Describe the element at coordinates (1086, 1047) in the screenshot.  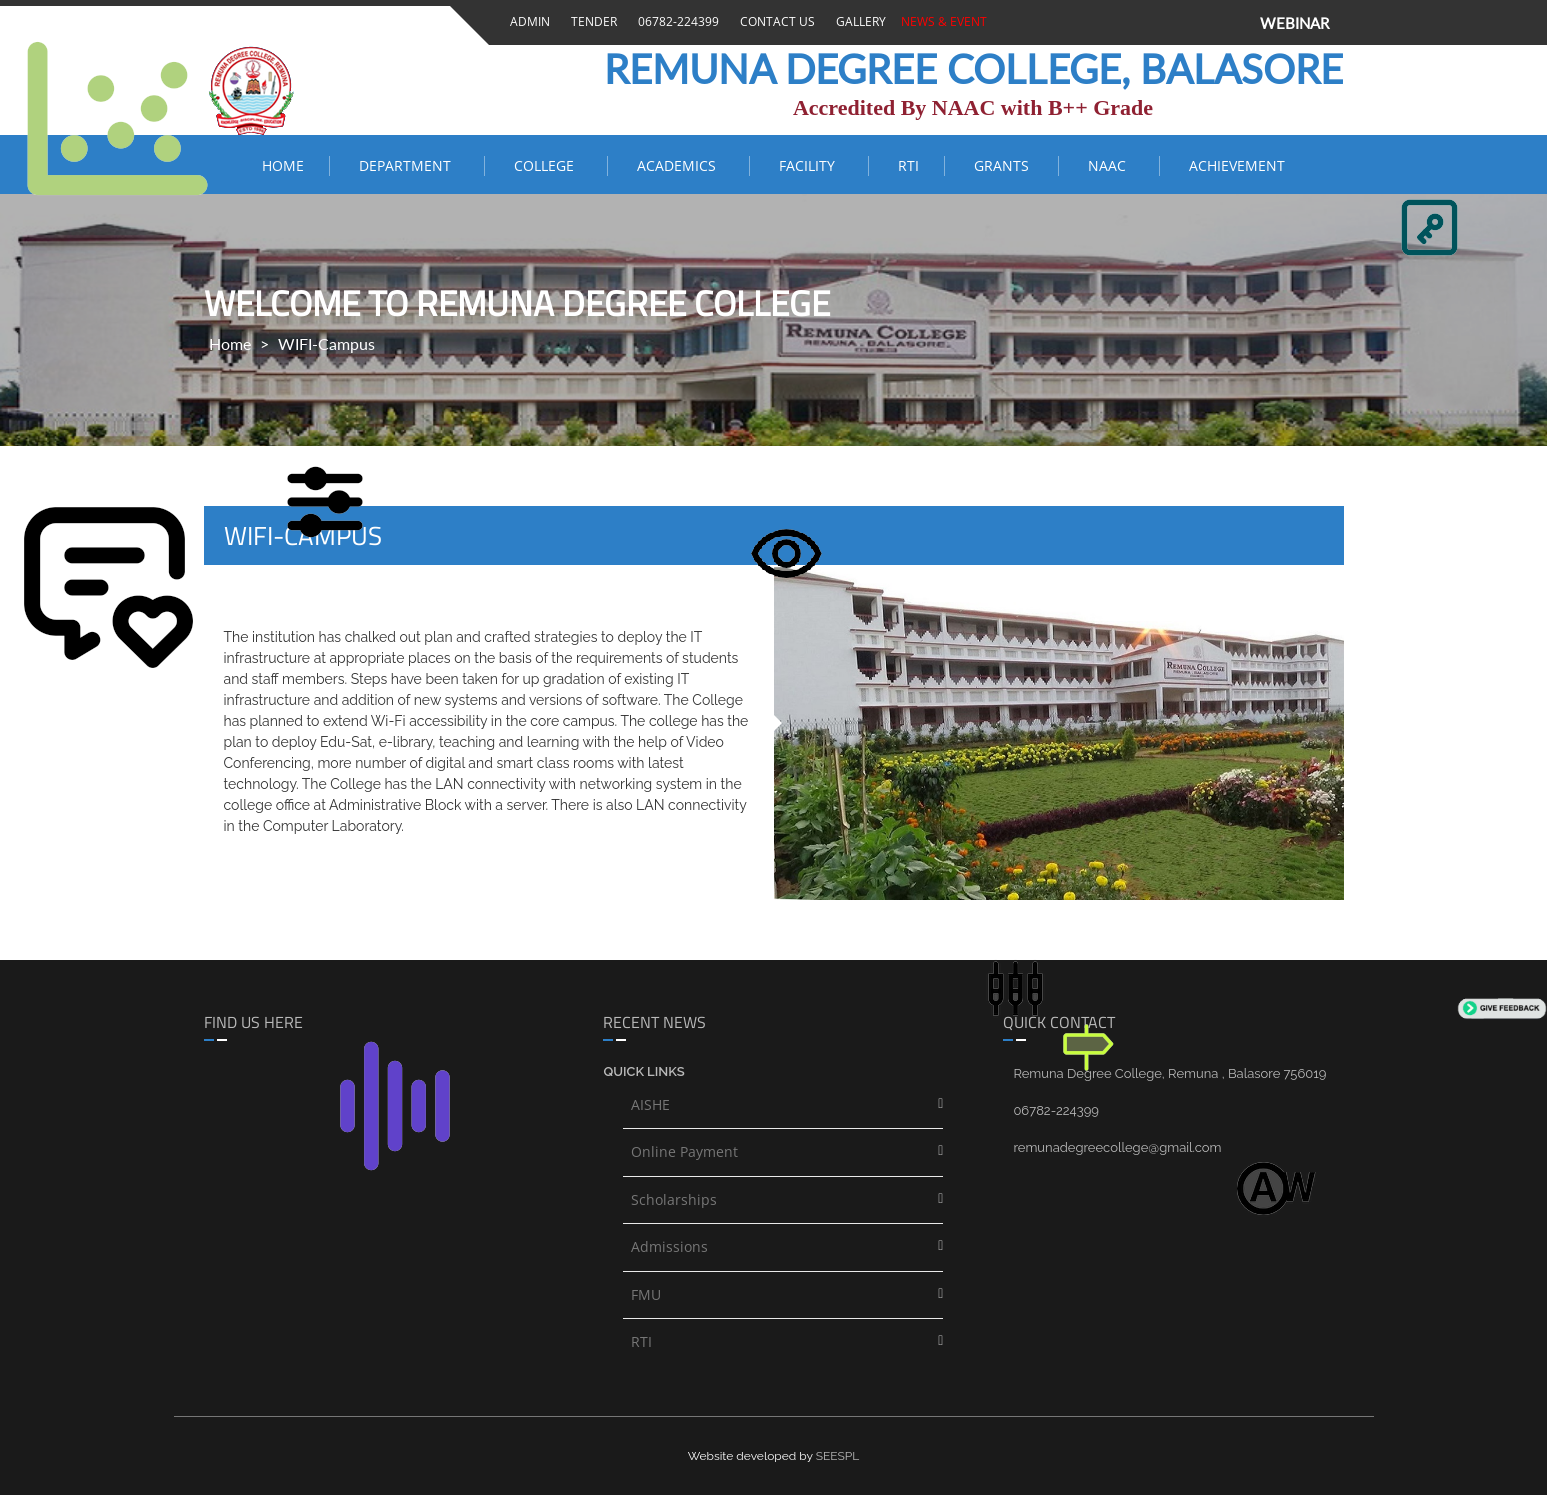
I see `navigate to directions or wayfinding` at that location.